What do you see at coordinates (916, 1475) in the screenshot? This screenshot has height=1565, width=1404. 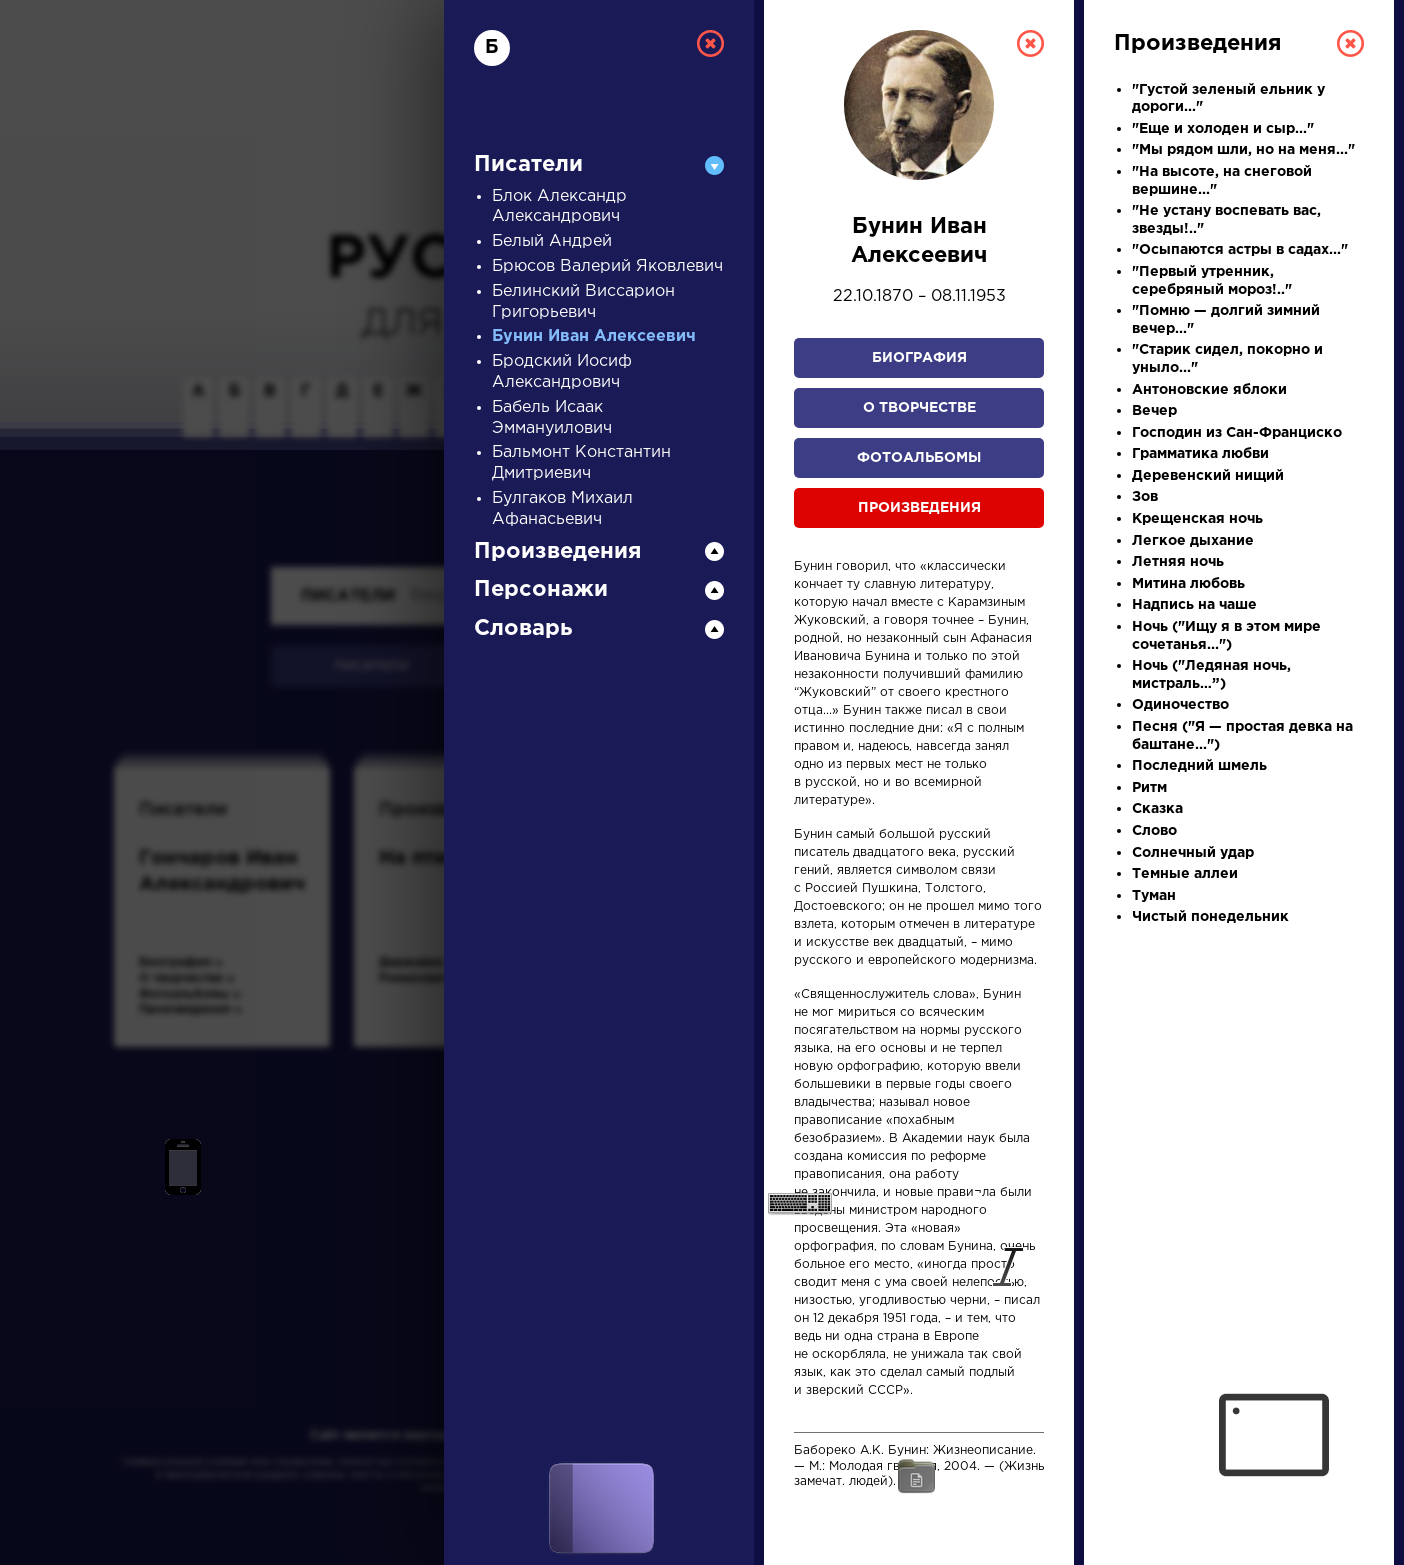 I see `open your documents folder` at bounding box center [916, 1475].